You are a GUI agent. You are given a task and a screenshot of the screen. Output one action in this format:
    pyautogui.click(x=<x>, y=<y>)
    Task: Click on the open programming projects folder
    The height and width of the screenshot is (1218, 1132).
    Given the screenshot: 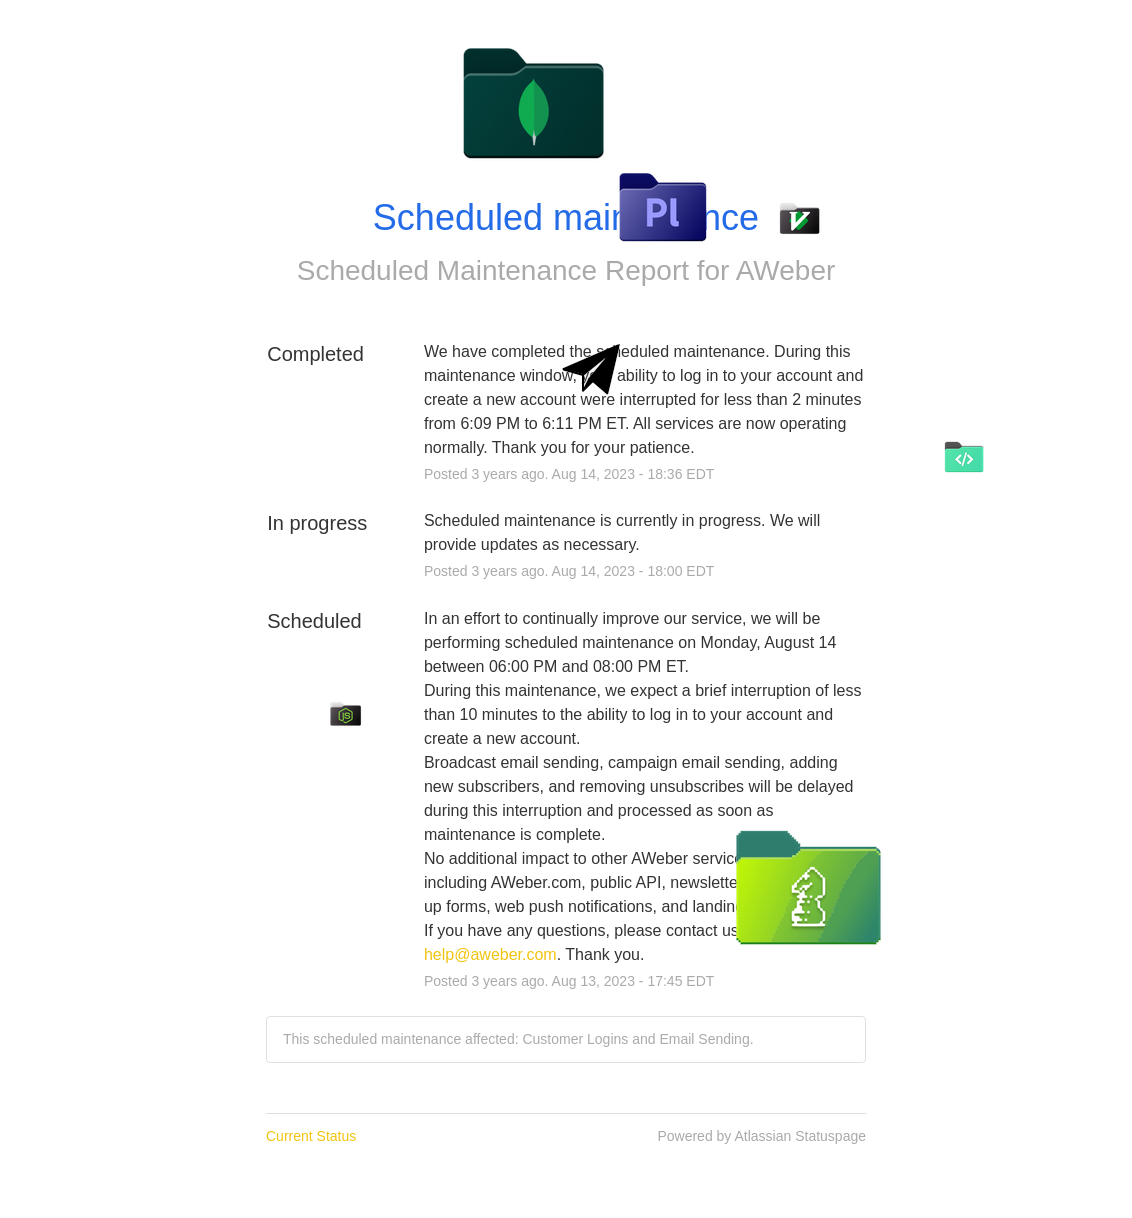 What is the action you would take?
    pyautogui.click(x=964, y=458)
    